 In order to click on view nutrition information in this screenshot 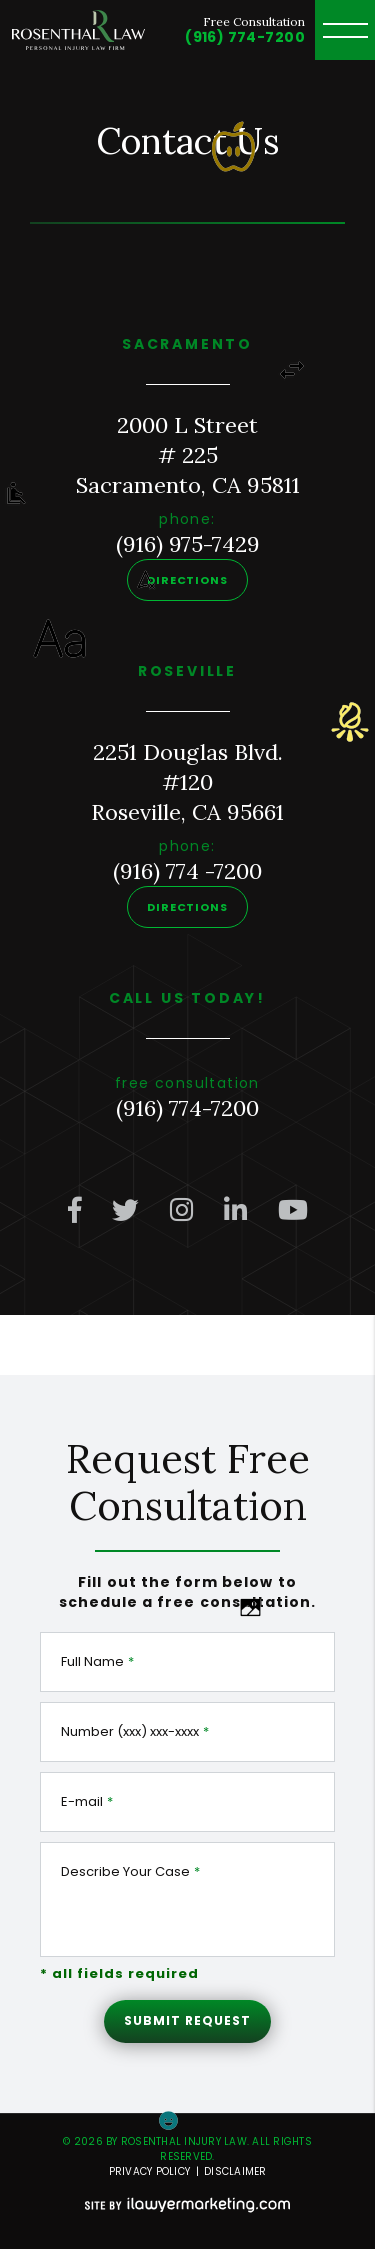, I will do `click(233, 146)`.